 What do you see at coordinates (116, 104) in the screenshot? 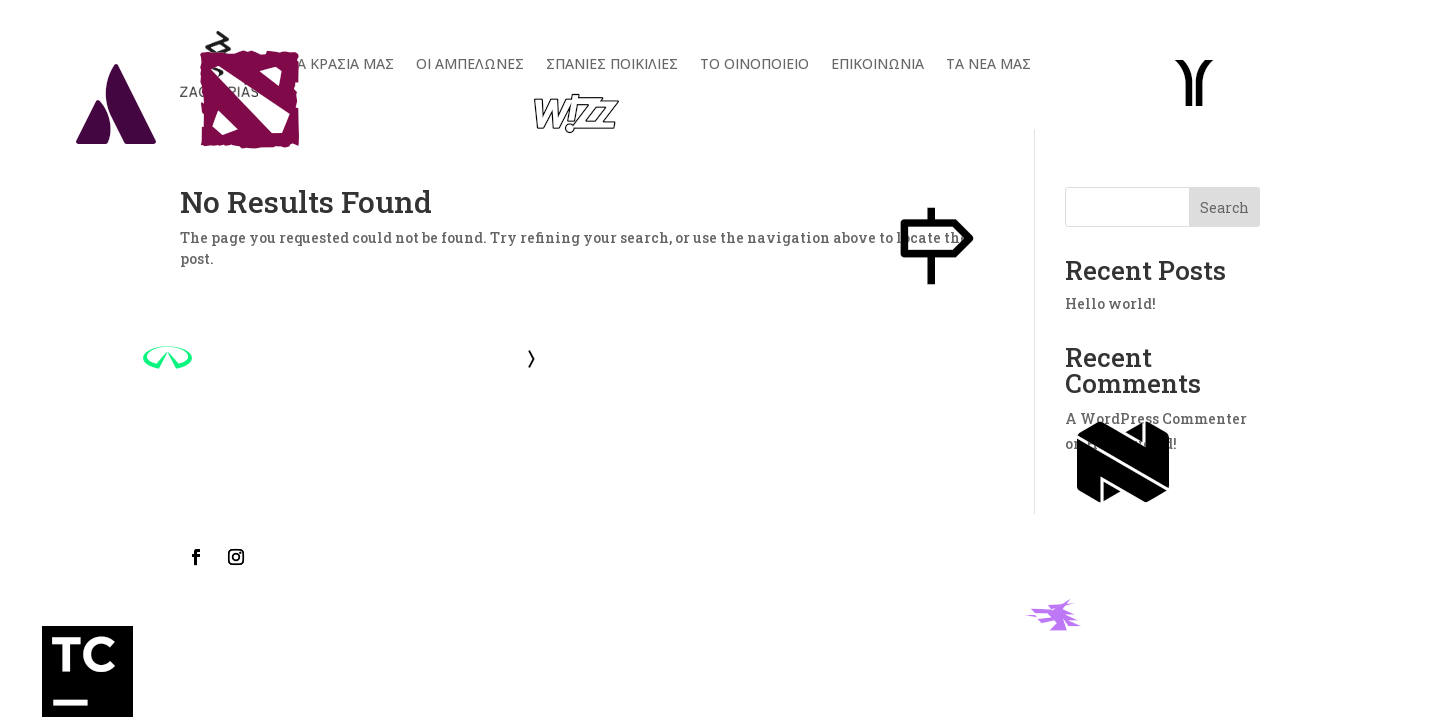
I see `atlassian company logo` at bounding box center [116, 104].